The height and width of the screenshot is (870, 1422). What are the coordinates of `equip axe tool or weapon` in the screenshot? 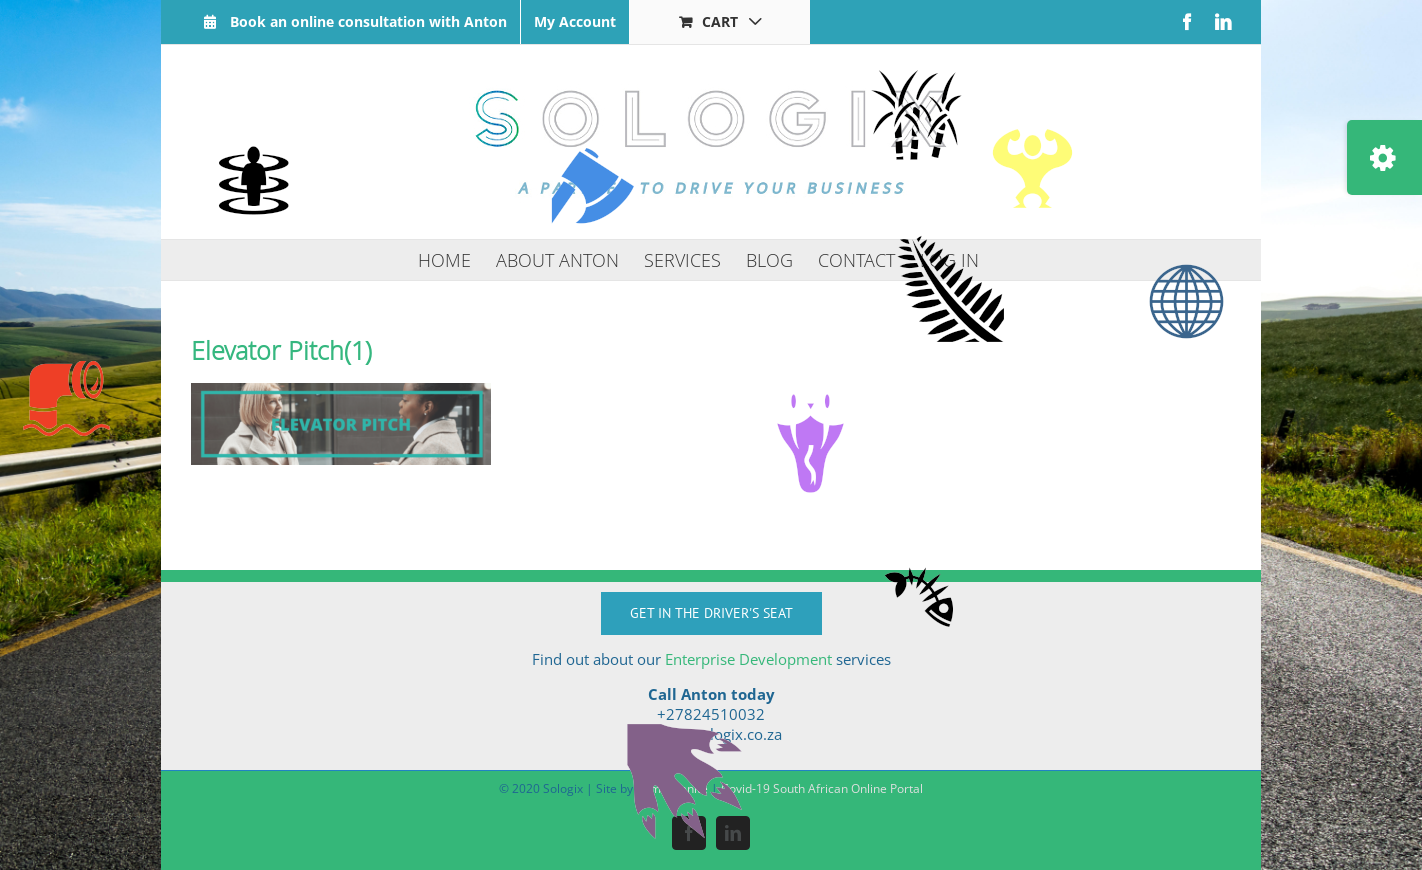 It's located at (593, 188).